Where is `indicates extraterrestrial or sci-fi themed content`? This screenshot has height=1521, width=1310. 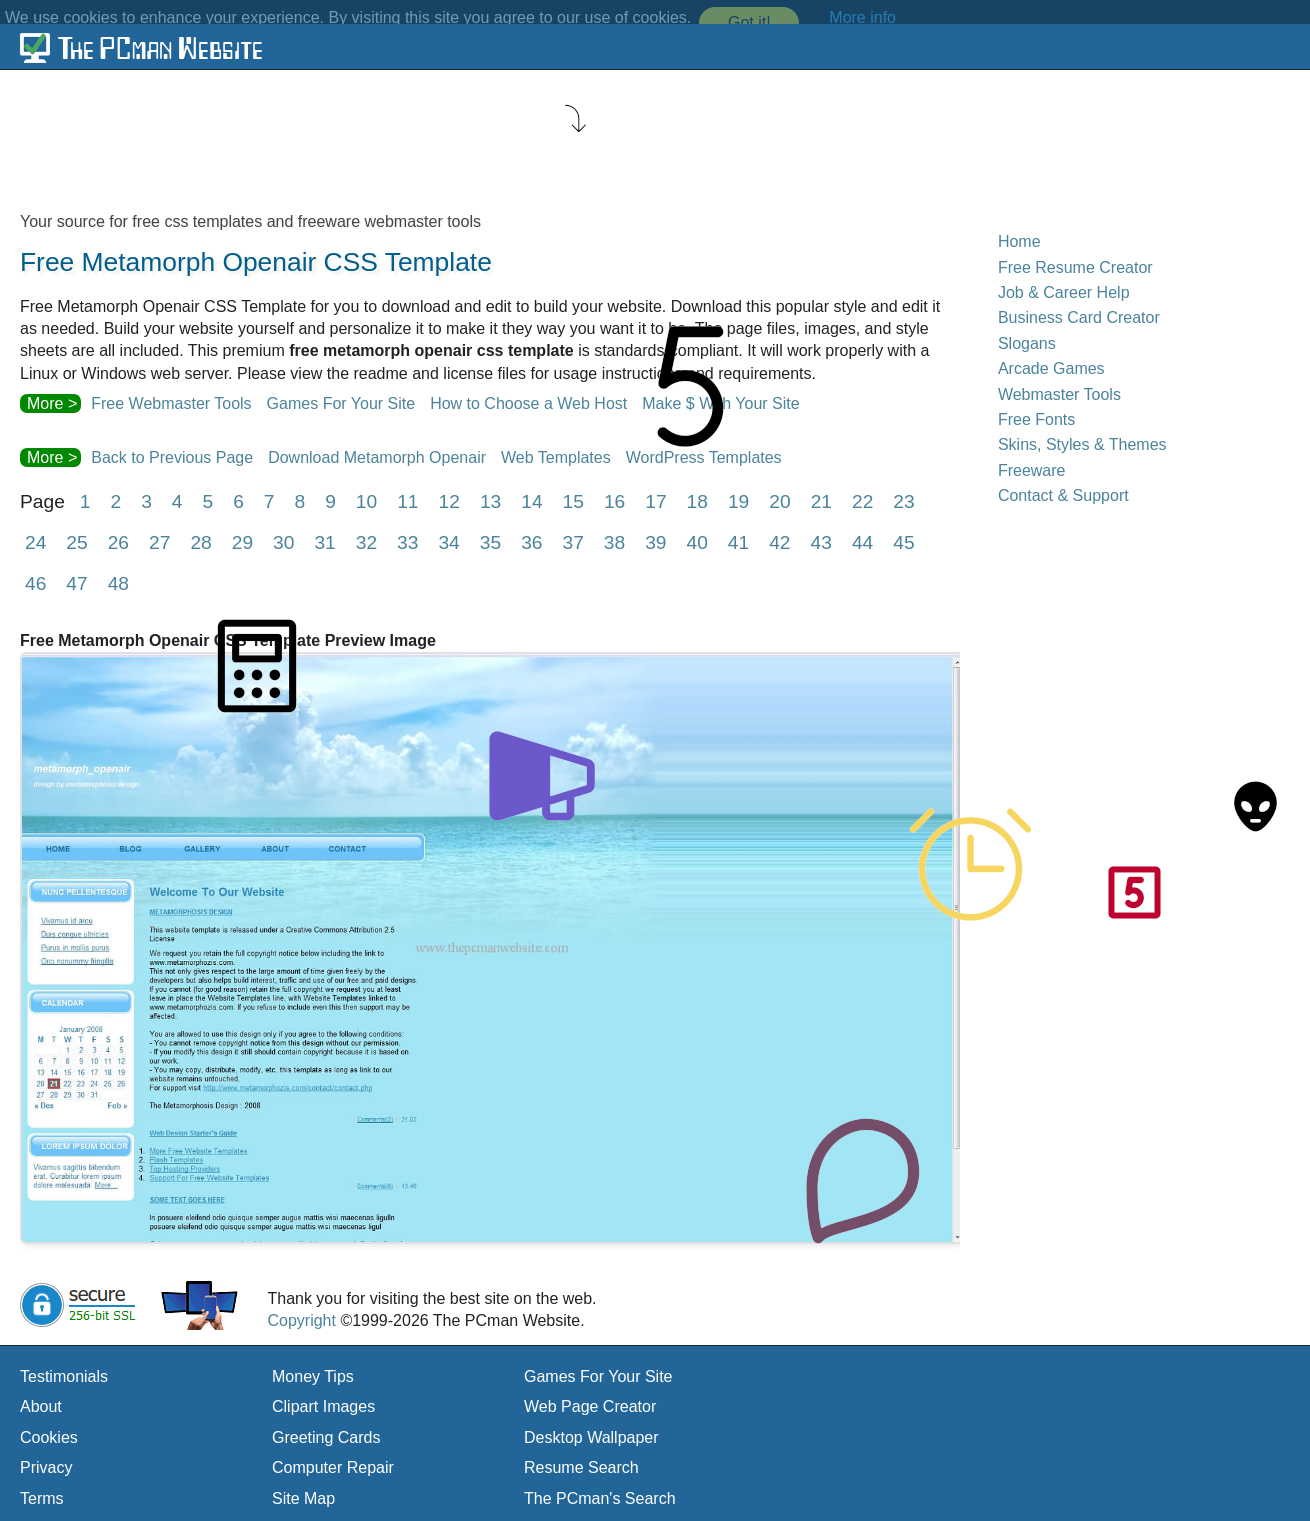 indicates extraterrestrial or sci-fi themed content is located at coordinates (1255, 806).